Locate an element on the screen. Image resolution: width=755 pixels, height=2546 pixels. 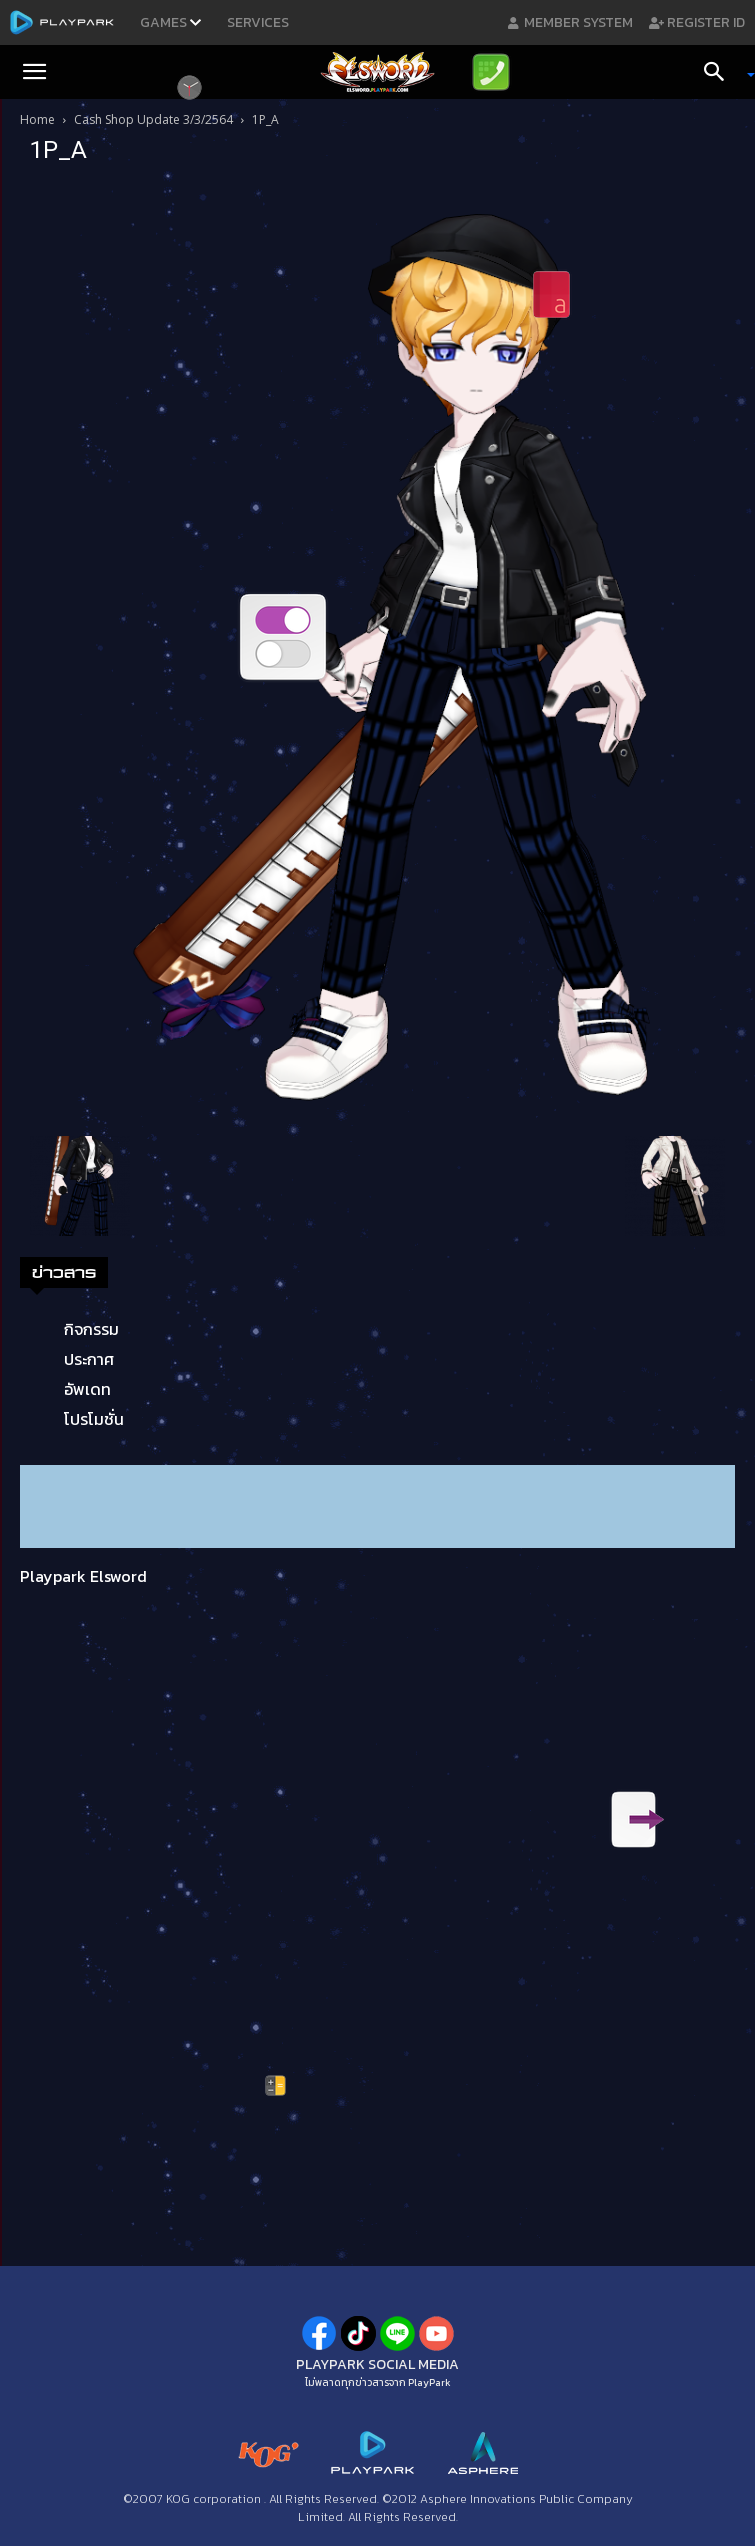
export document to another location is located at coordinates (633, 1819).